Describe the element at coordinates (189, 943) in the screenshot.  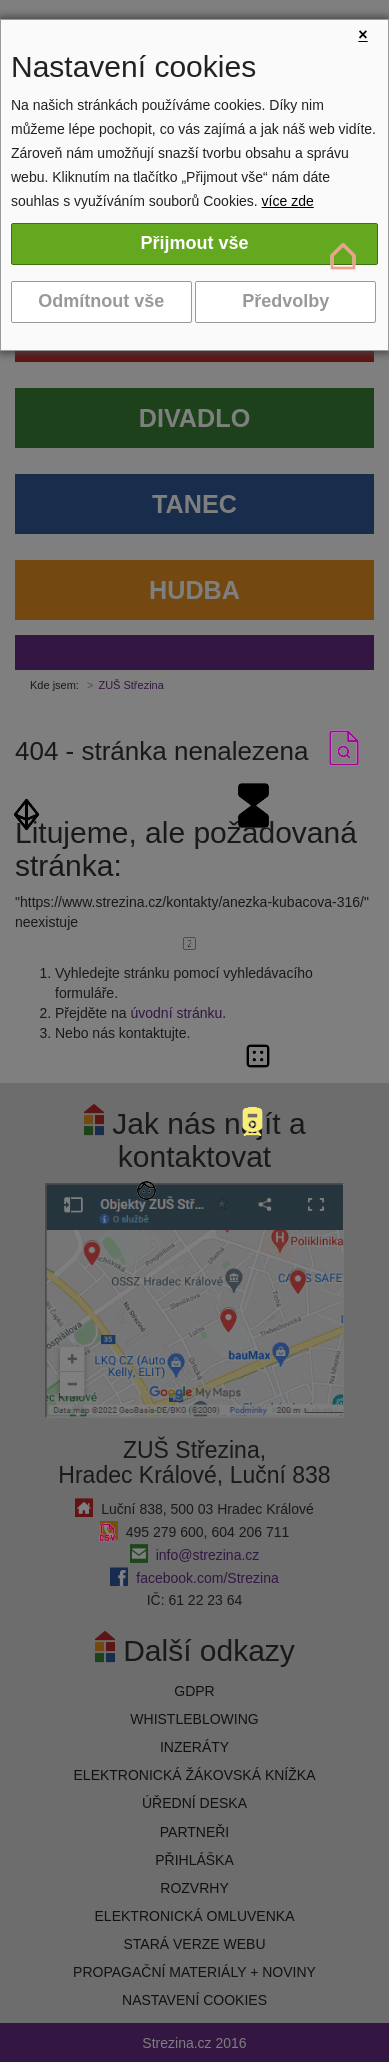
I see `indicates step two in a multi-step process` at that location.